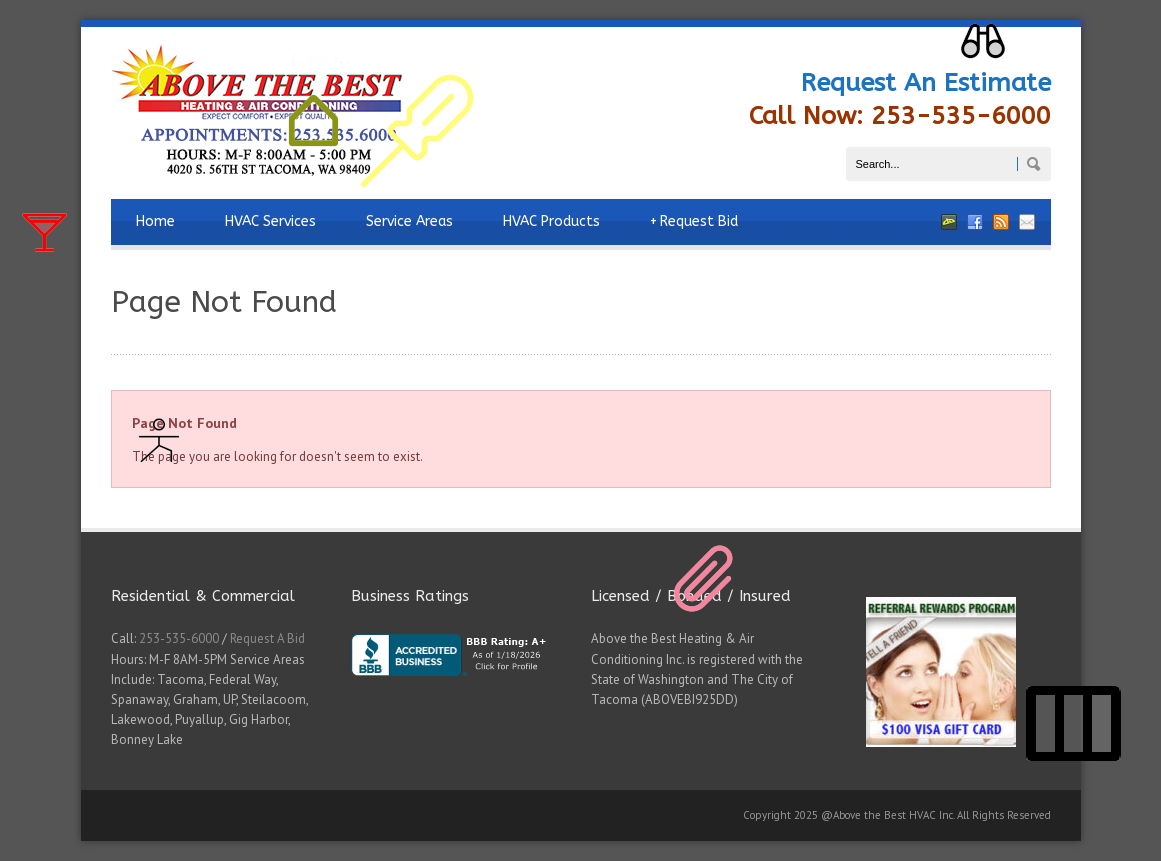 This screenshot has width=1161, height=861. What do you see at coordinates (983, 41) in the screenshot?
I see `search or explore content` at bounding box center [983, 41].